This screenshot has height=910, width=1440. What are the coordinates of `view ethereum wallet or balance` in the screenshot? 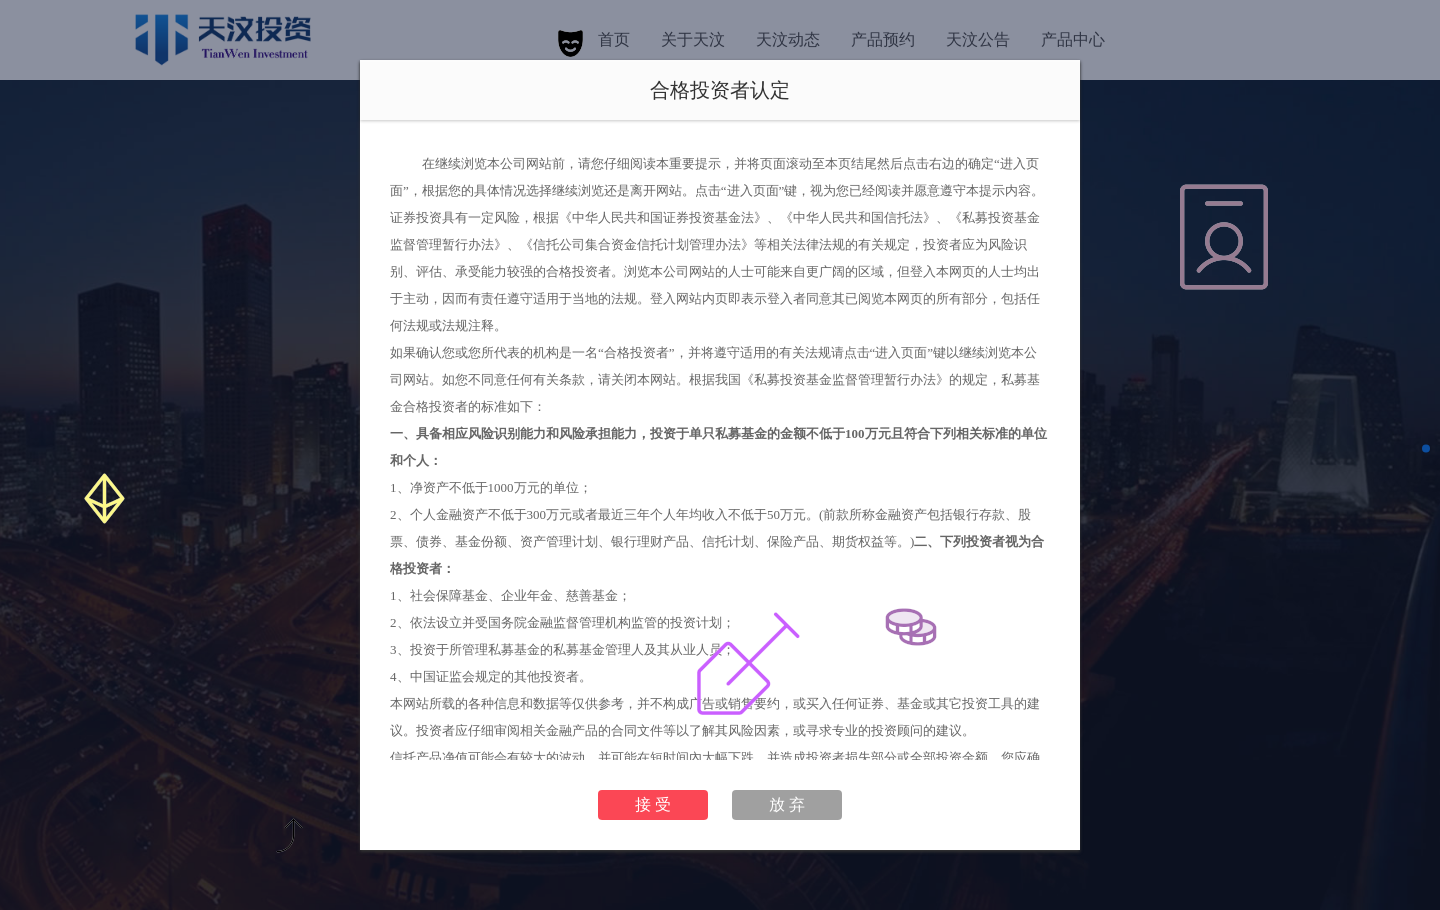 It's located at (104, 498).